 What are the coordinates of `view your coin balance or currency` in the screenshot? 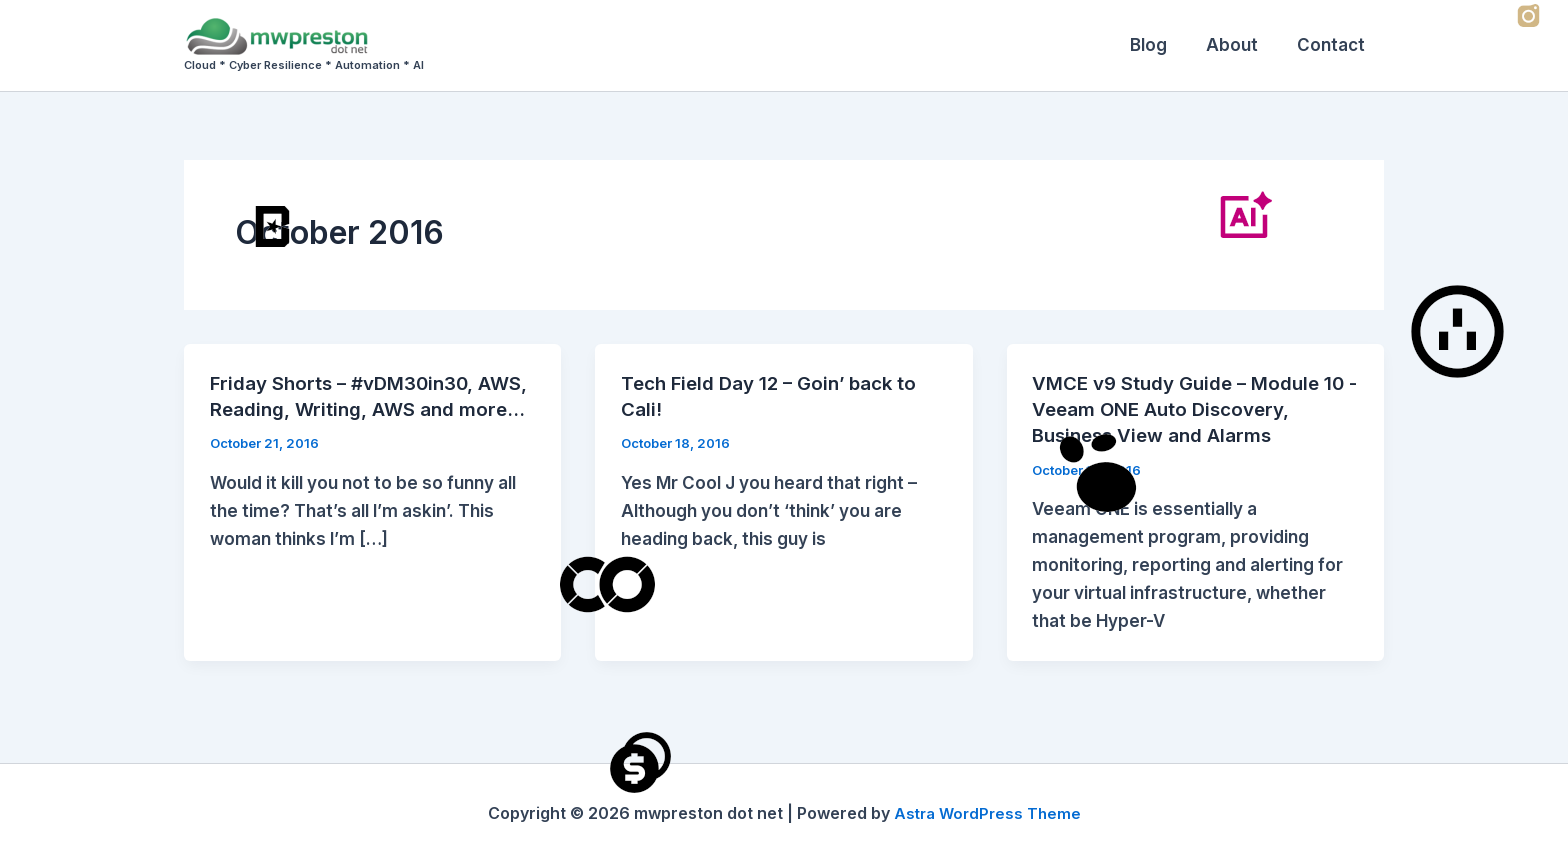 It's located at (640, 762).